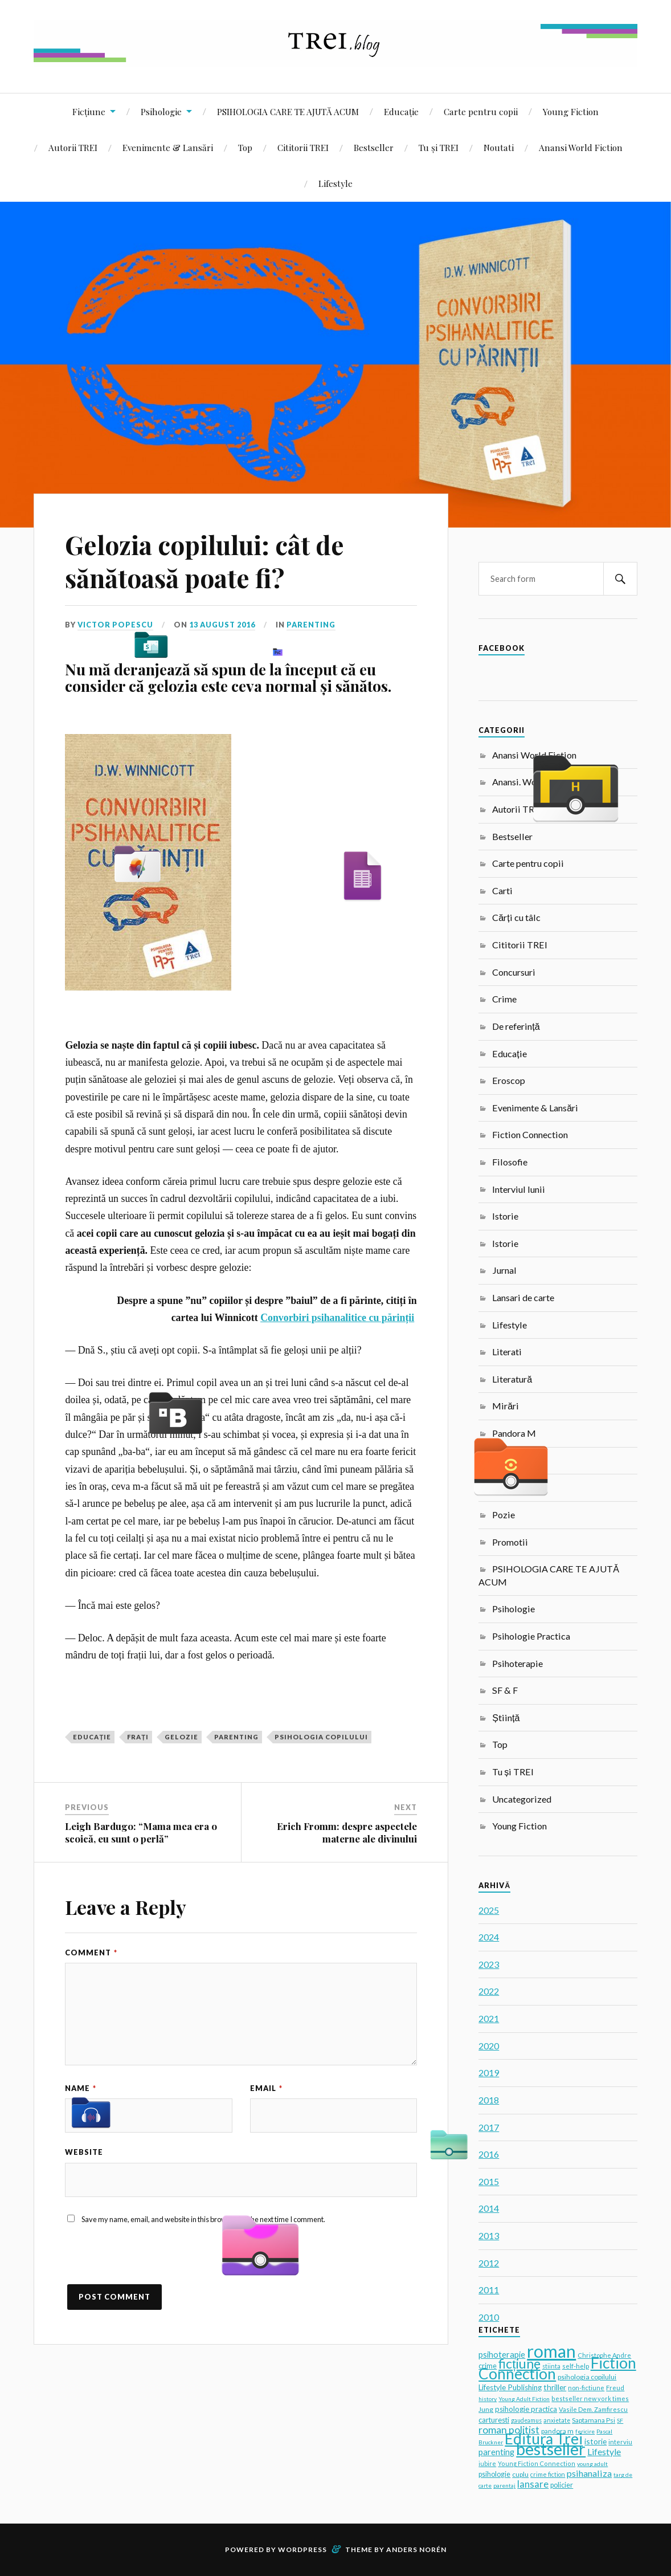 Image resolution: width=671 pixels, height=2576 pixels. What do you see at coordinates (362, 875) in the screenshot?
I see `open a Microsoft OneNote file` at bounding box center [362, 875].